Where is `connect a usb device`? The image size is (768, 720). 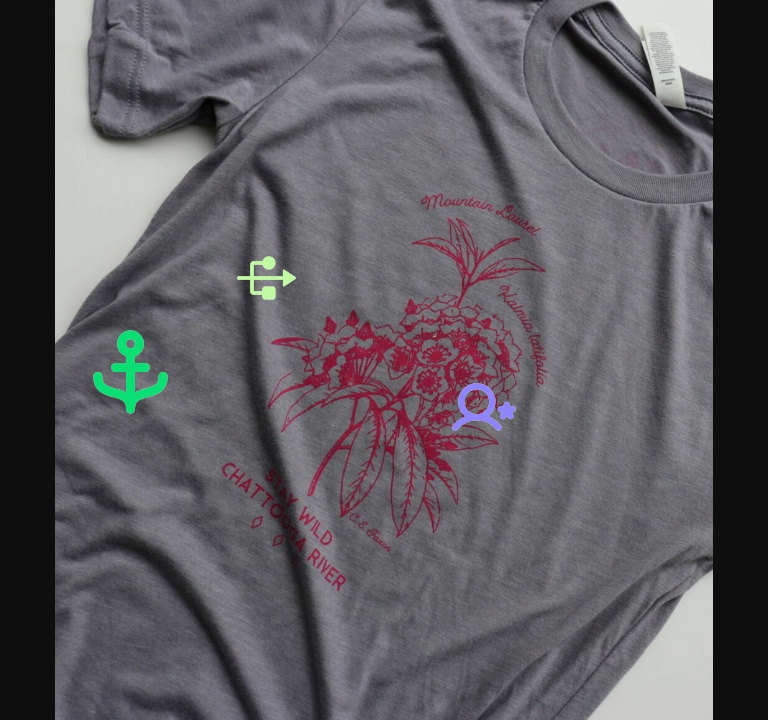 connect a usb device is located at coordinates (267, 278).